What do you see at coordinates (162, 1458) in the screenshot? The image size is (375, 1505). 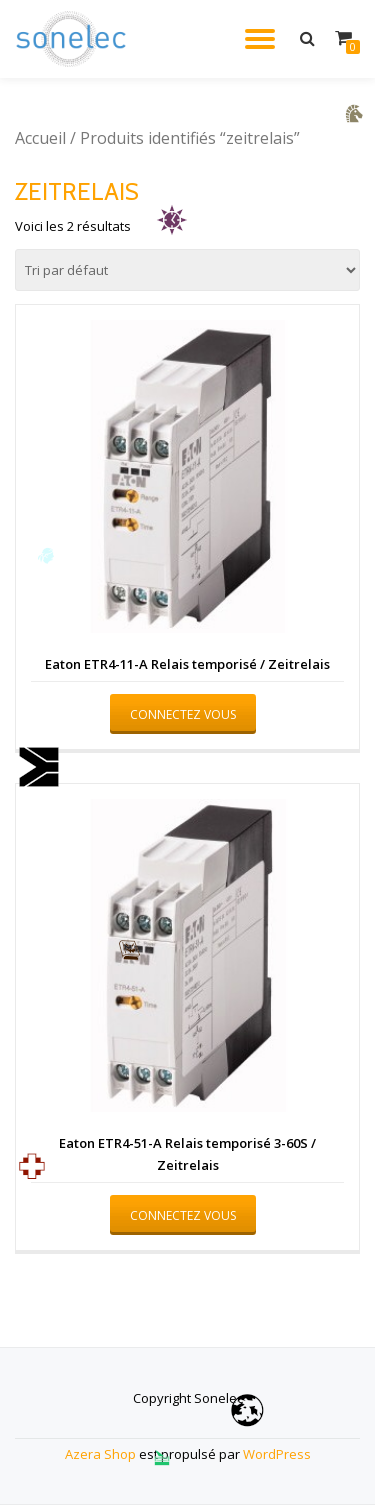 I see `access boxing or fighting game mode` at bounding box center [162, 1458].